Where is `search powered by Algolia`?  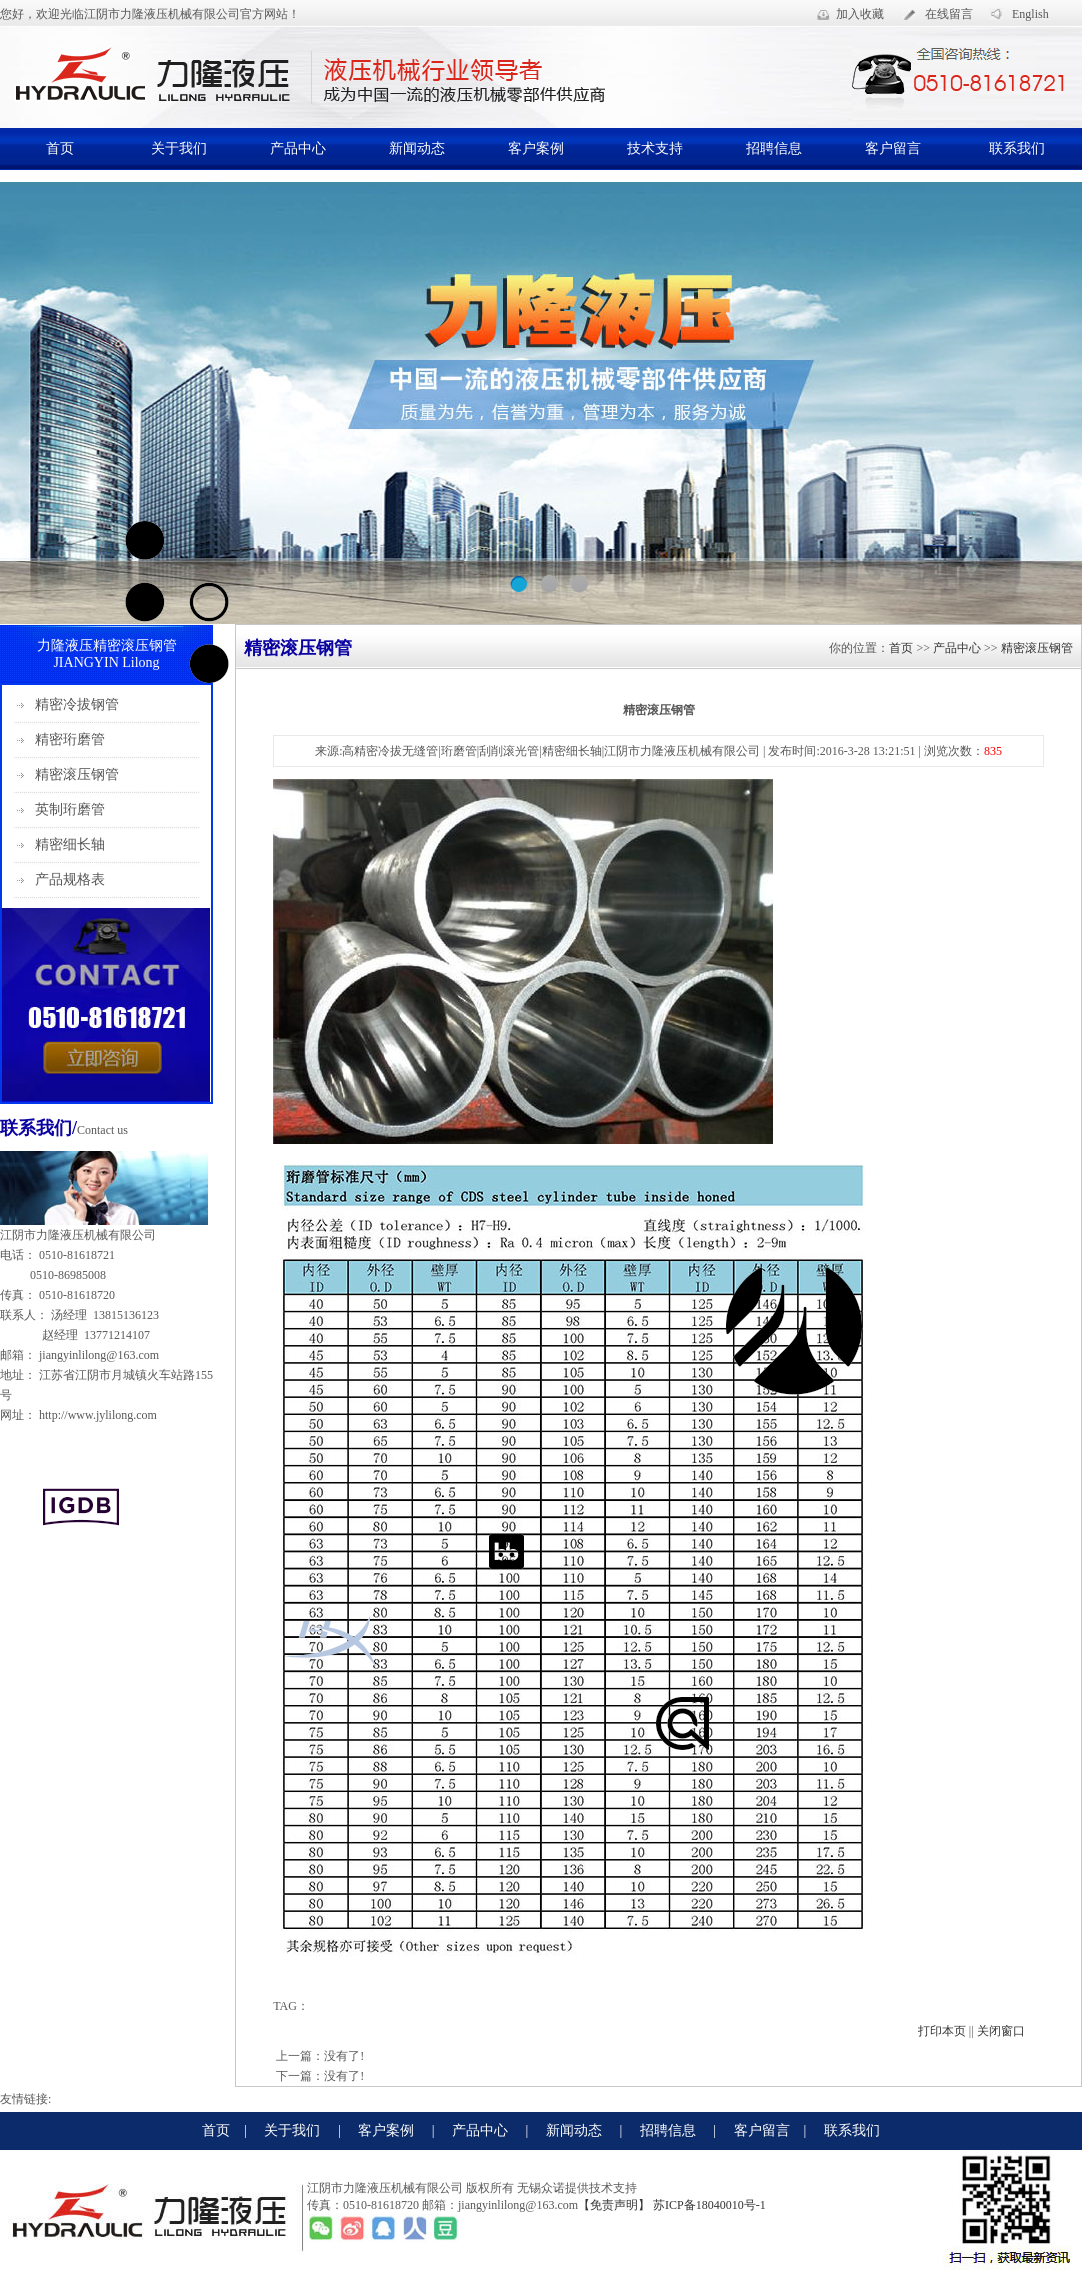 search powered by Algolia is located at coordinates (682, 1723).